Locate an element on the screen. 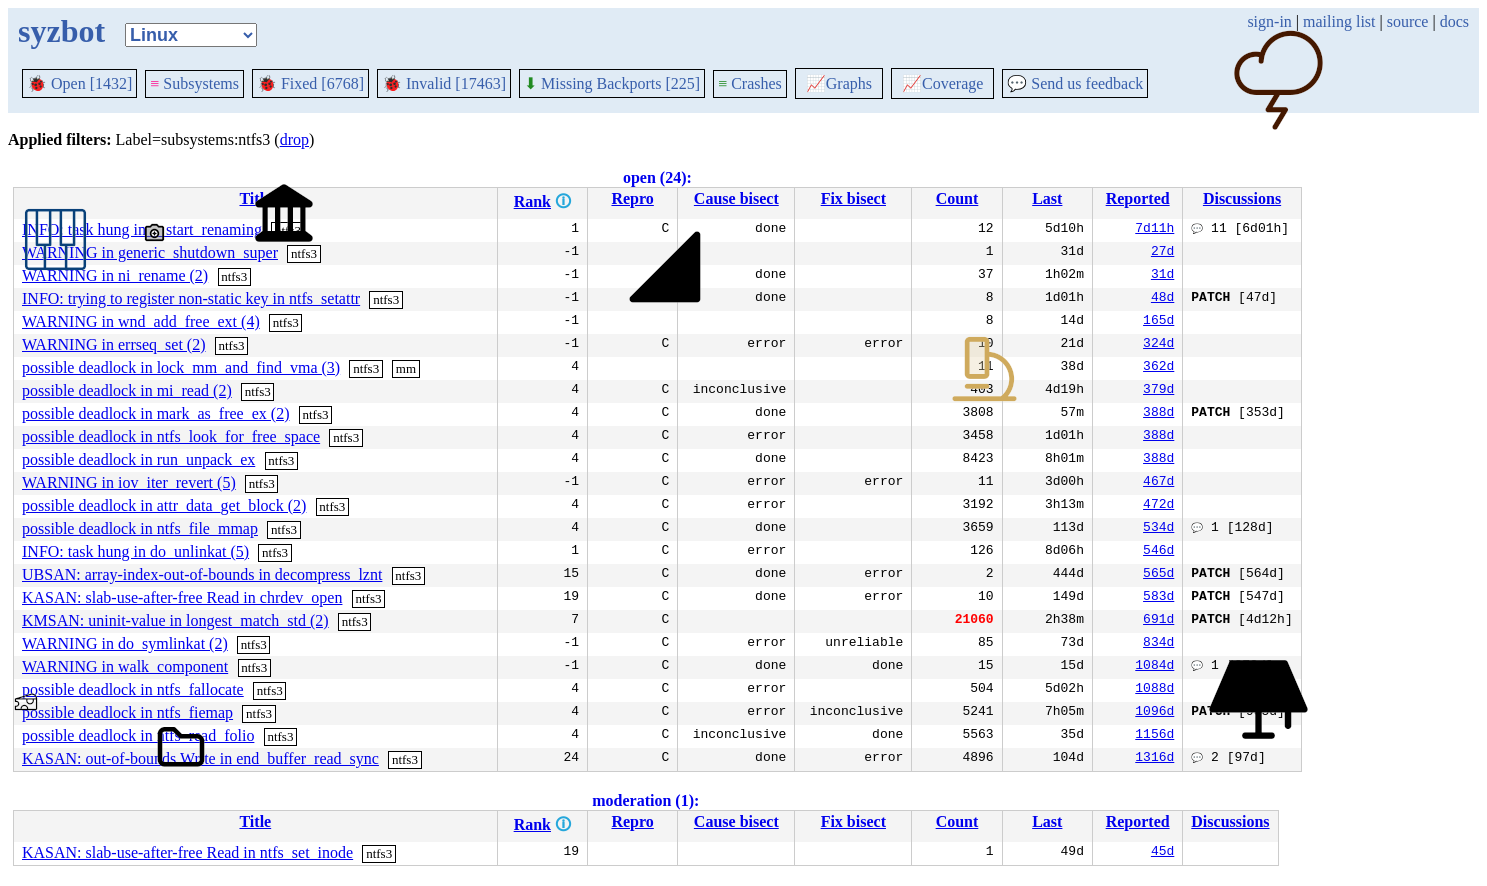 The image size is (1487, 886). enhance or improve photo quality is located at coordinates (154, 232).